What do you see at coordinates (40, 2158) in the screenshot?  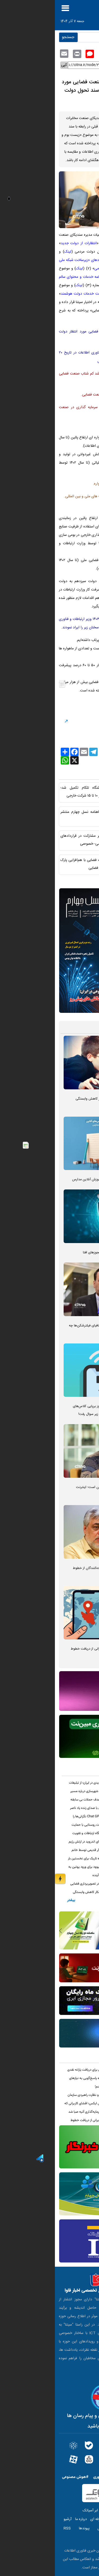 I see `open the plans app` at bounding box center [40, 2158].